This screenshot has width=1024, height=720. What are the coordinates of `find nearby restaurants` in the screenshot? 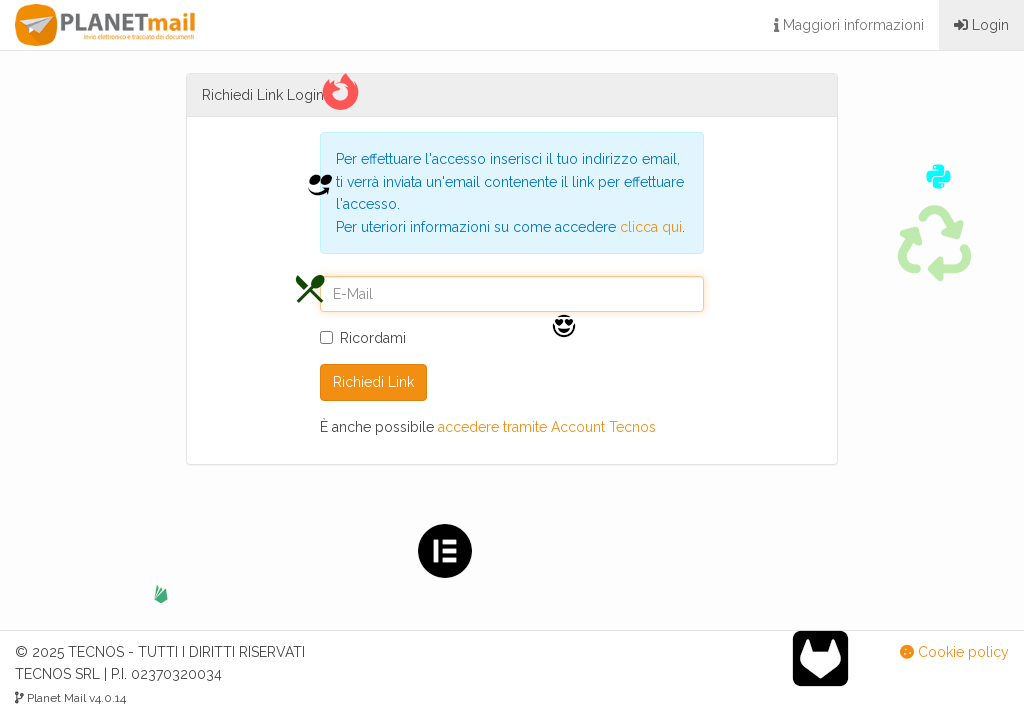 It's located at (310, 288).